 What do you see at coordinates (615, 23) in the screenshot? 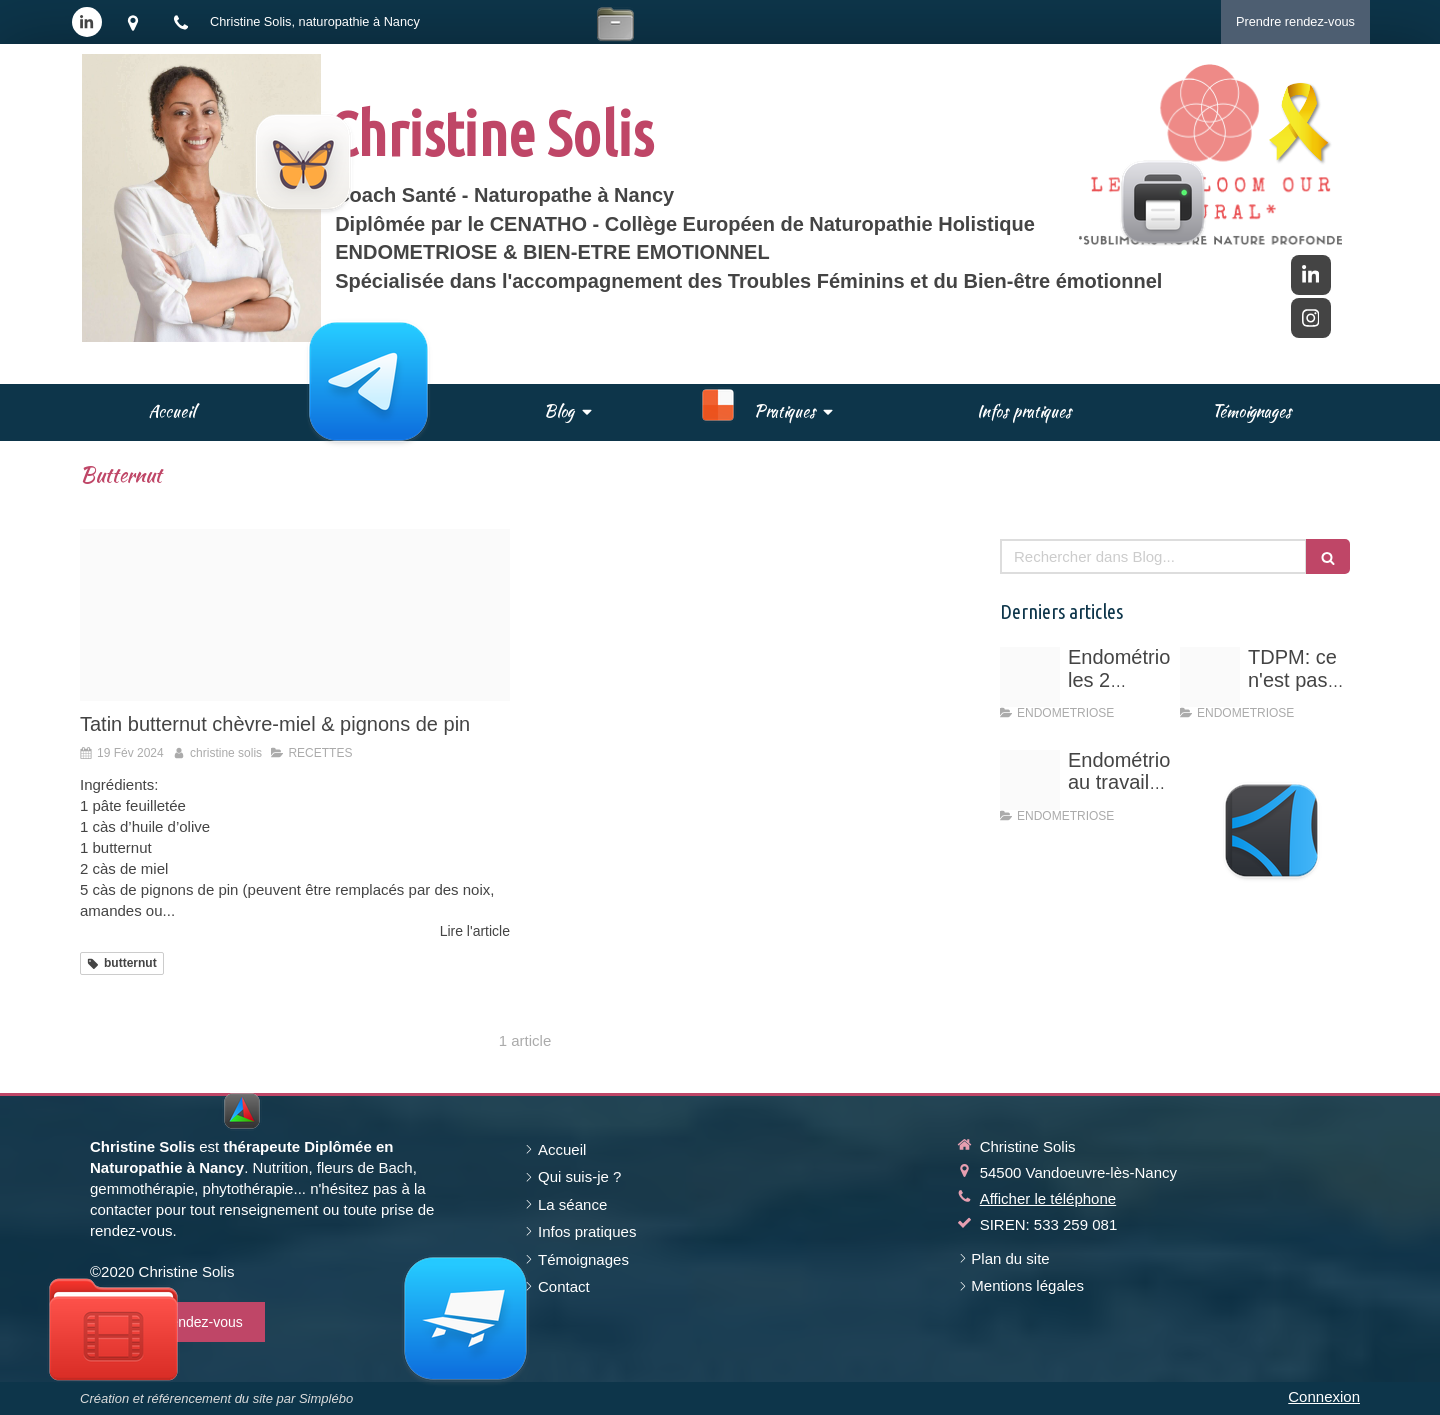
I see `open file manager application` at bounding box center [615, 23].